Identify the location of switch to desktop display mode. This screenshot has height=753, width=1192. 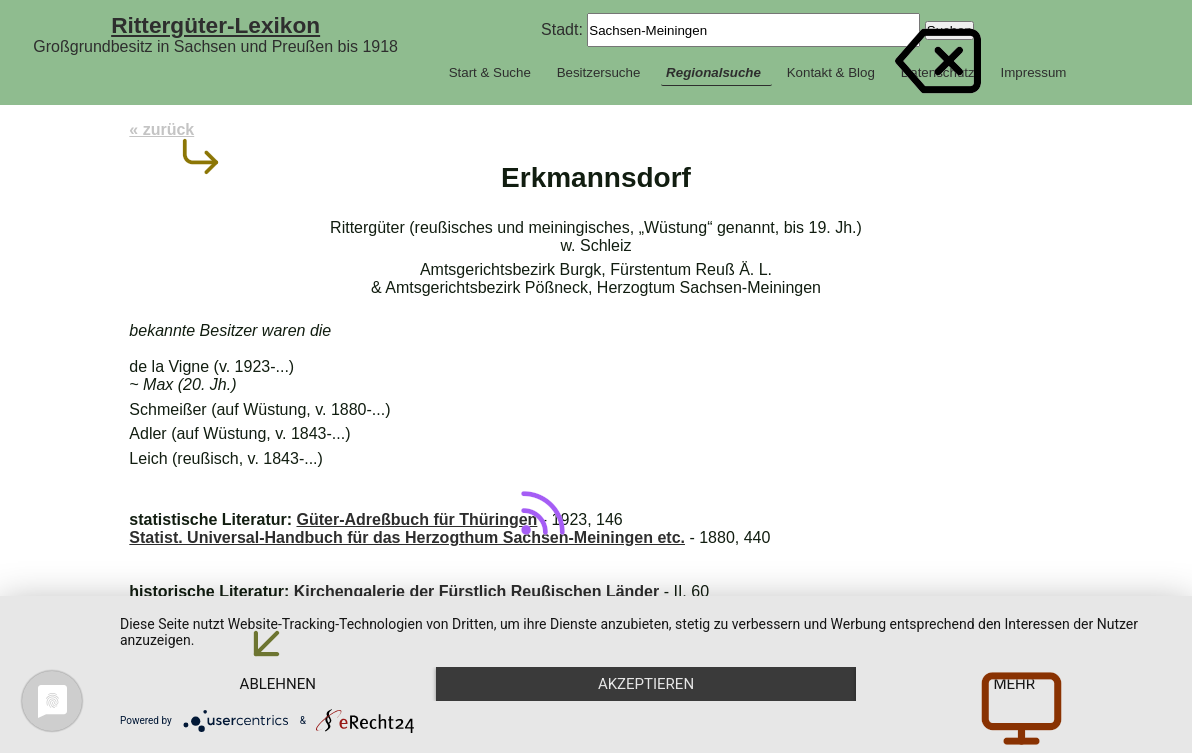
(1021, 708).